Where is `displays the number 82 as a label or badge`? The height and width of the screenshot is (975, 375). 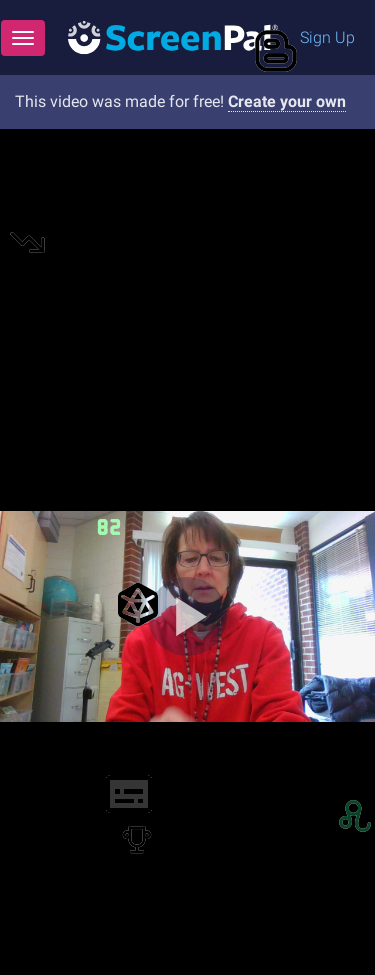
displays the number 82 as a label or badge is located at coordinates (109, 527).